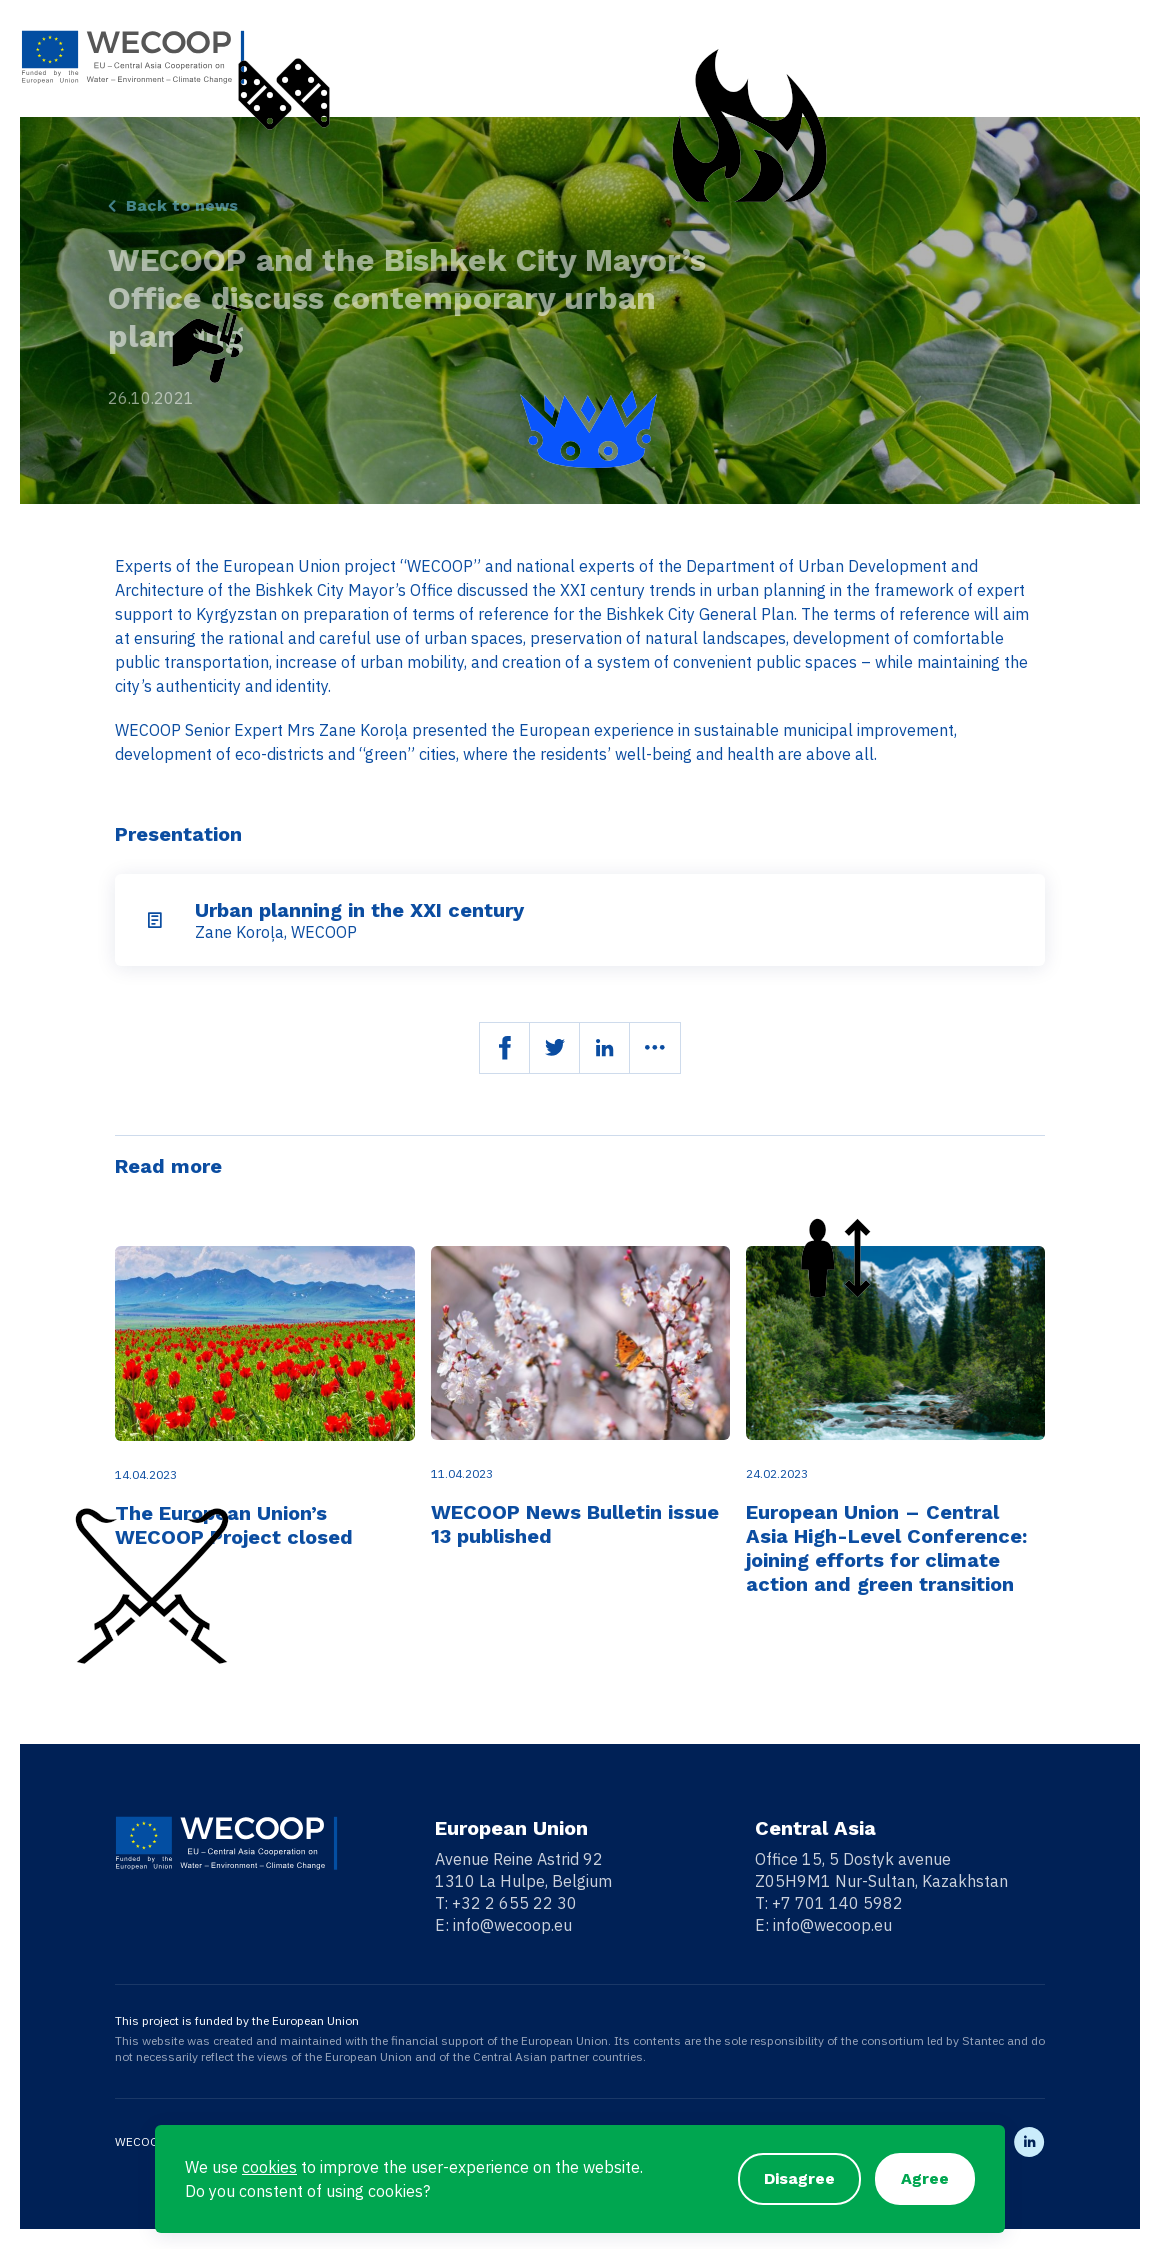 The image size is (1160, 2249). I want to click on select hook swords as your weapon, so click(152, 1587).